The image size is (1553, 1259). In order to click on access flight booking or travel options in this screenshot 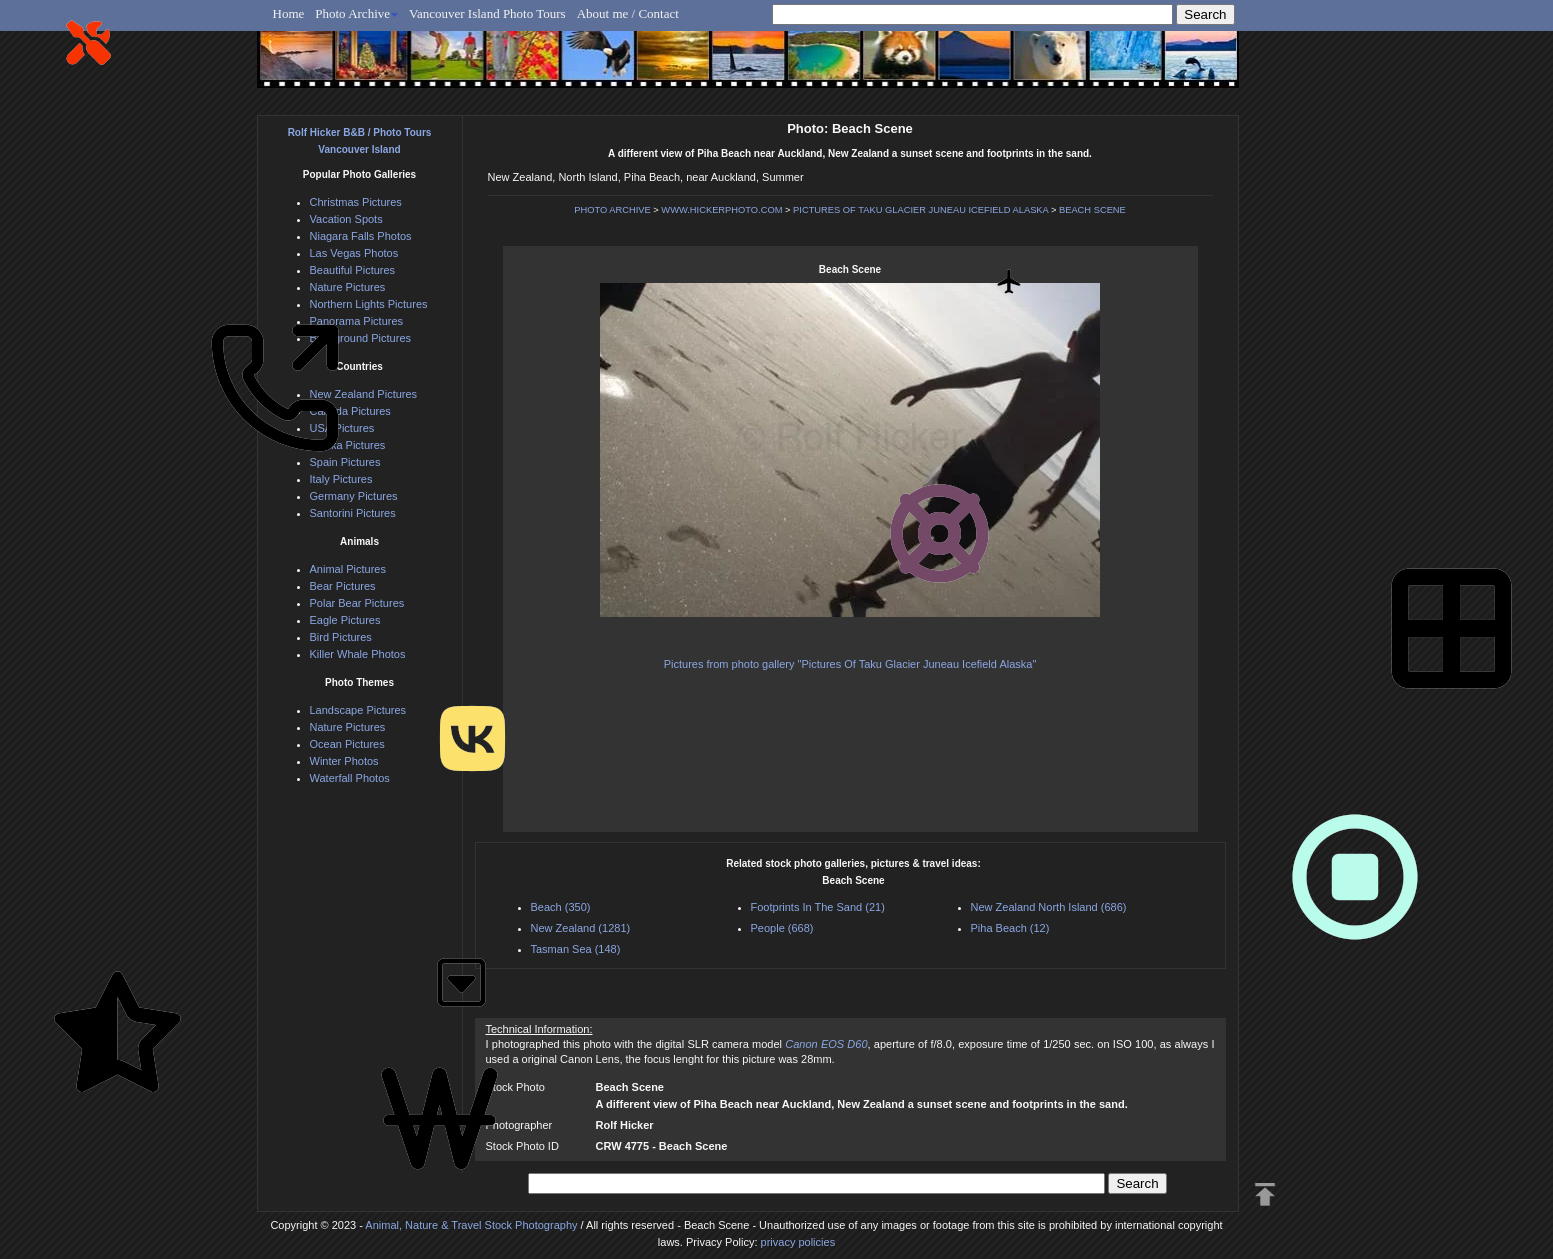, I will do `click(1009, 281)`.